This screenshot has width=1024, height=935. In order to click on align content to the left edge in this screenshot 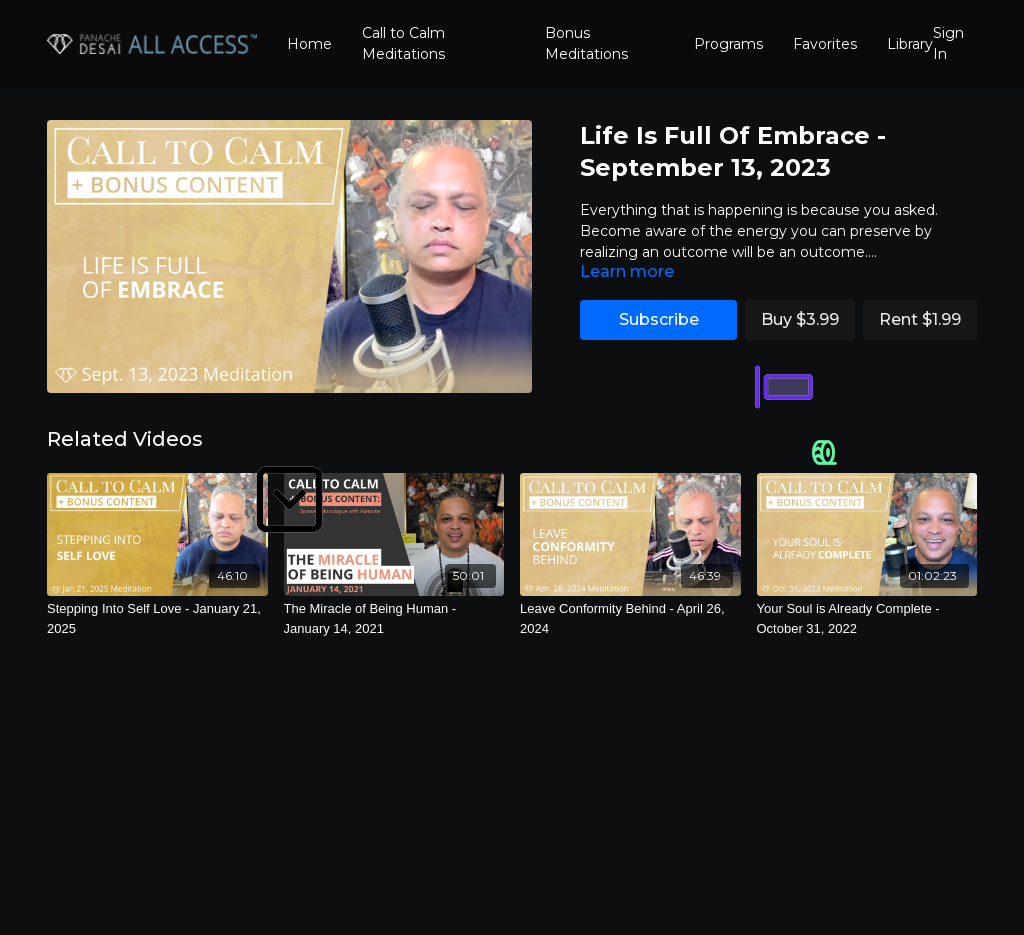, I will do `click(783, 387)`.